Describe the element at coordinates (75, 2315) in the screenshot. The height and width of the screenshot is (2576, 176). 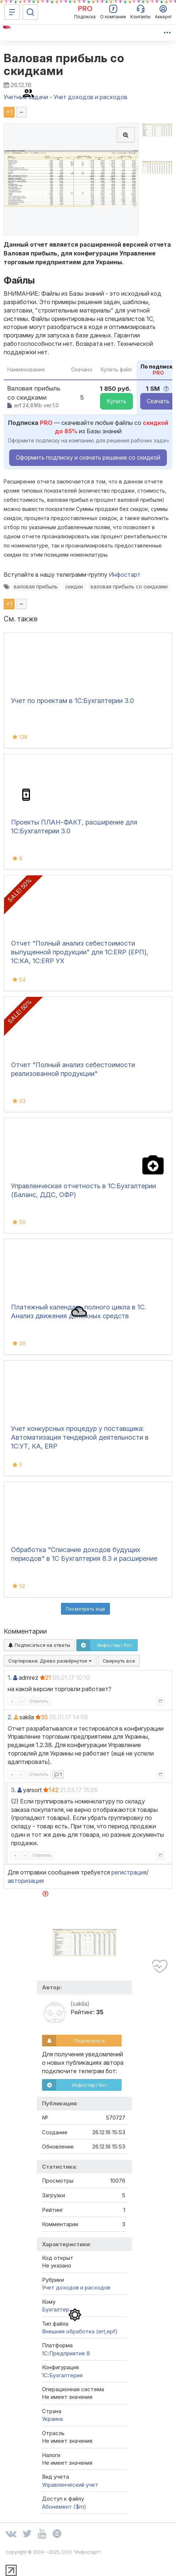
I see `adjust screen brightness to a lower level` at that location.